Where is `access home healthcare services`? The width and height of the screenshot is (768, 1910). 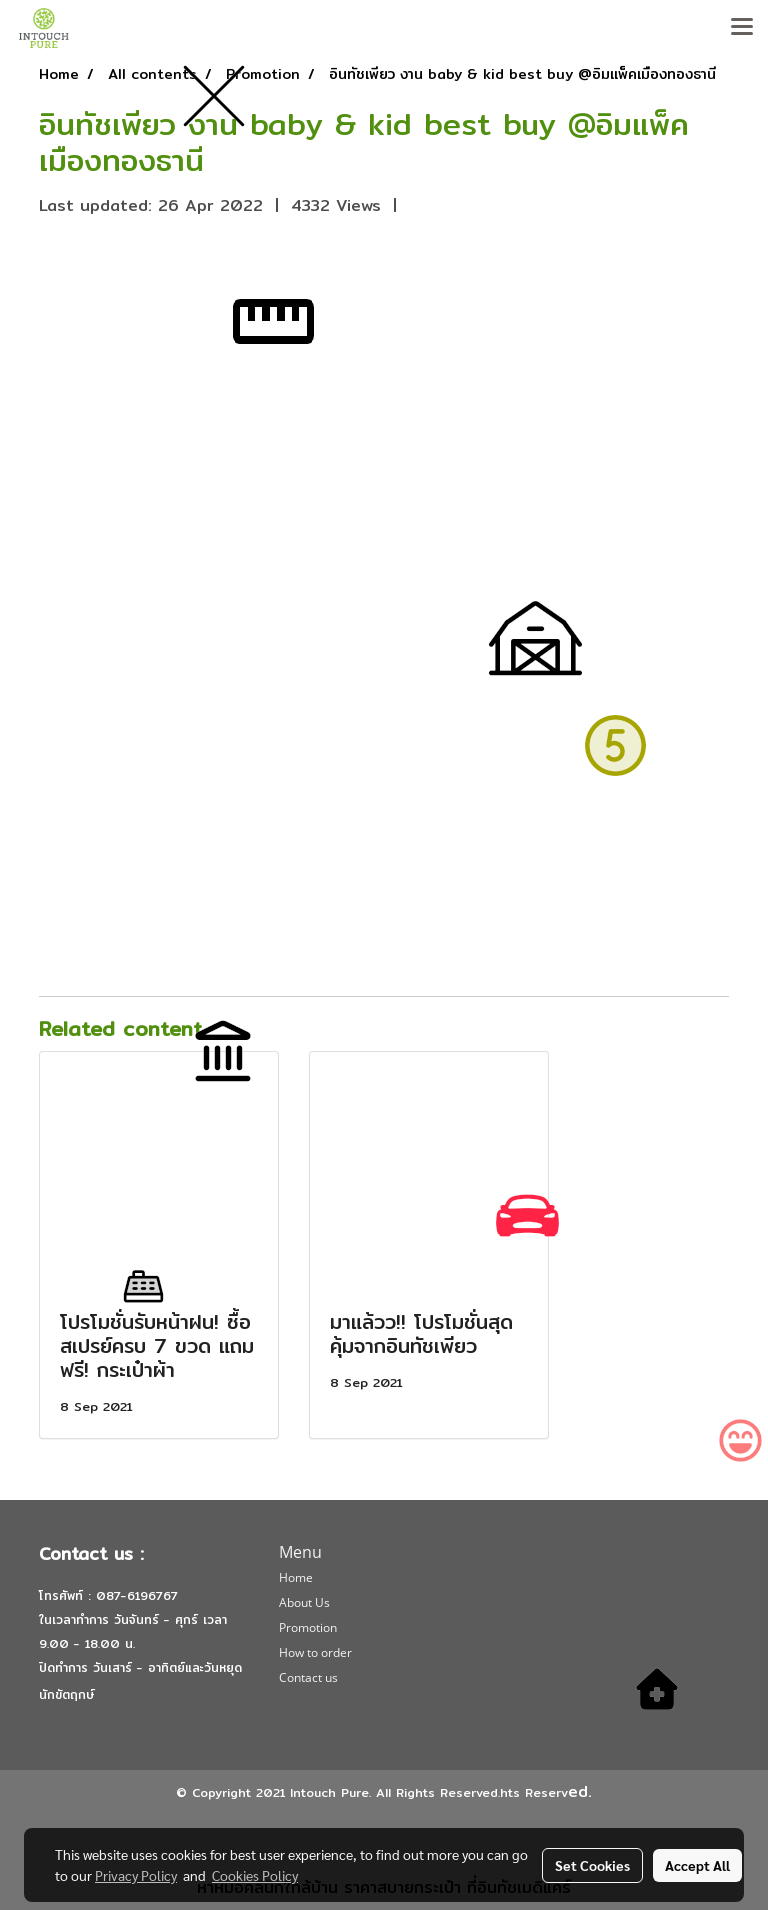 access home healthcare services is located at coordinates (657, 1689).